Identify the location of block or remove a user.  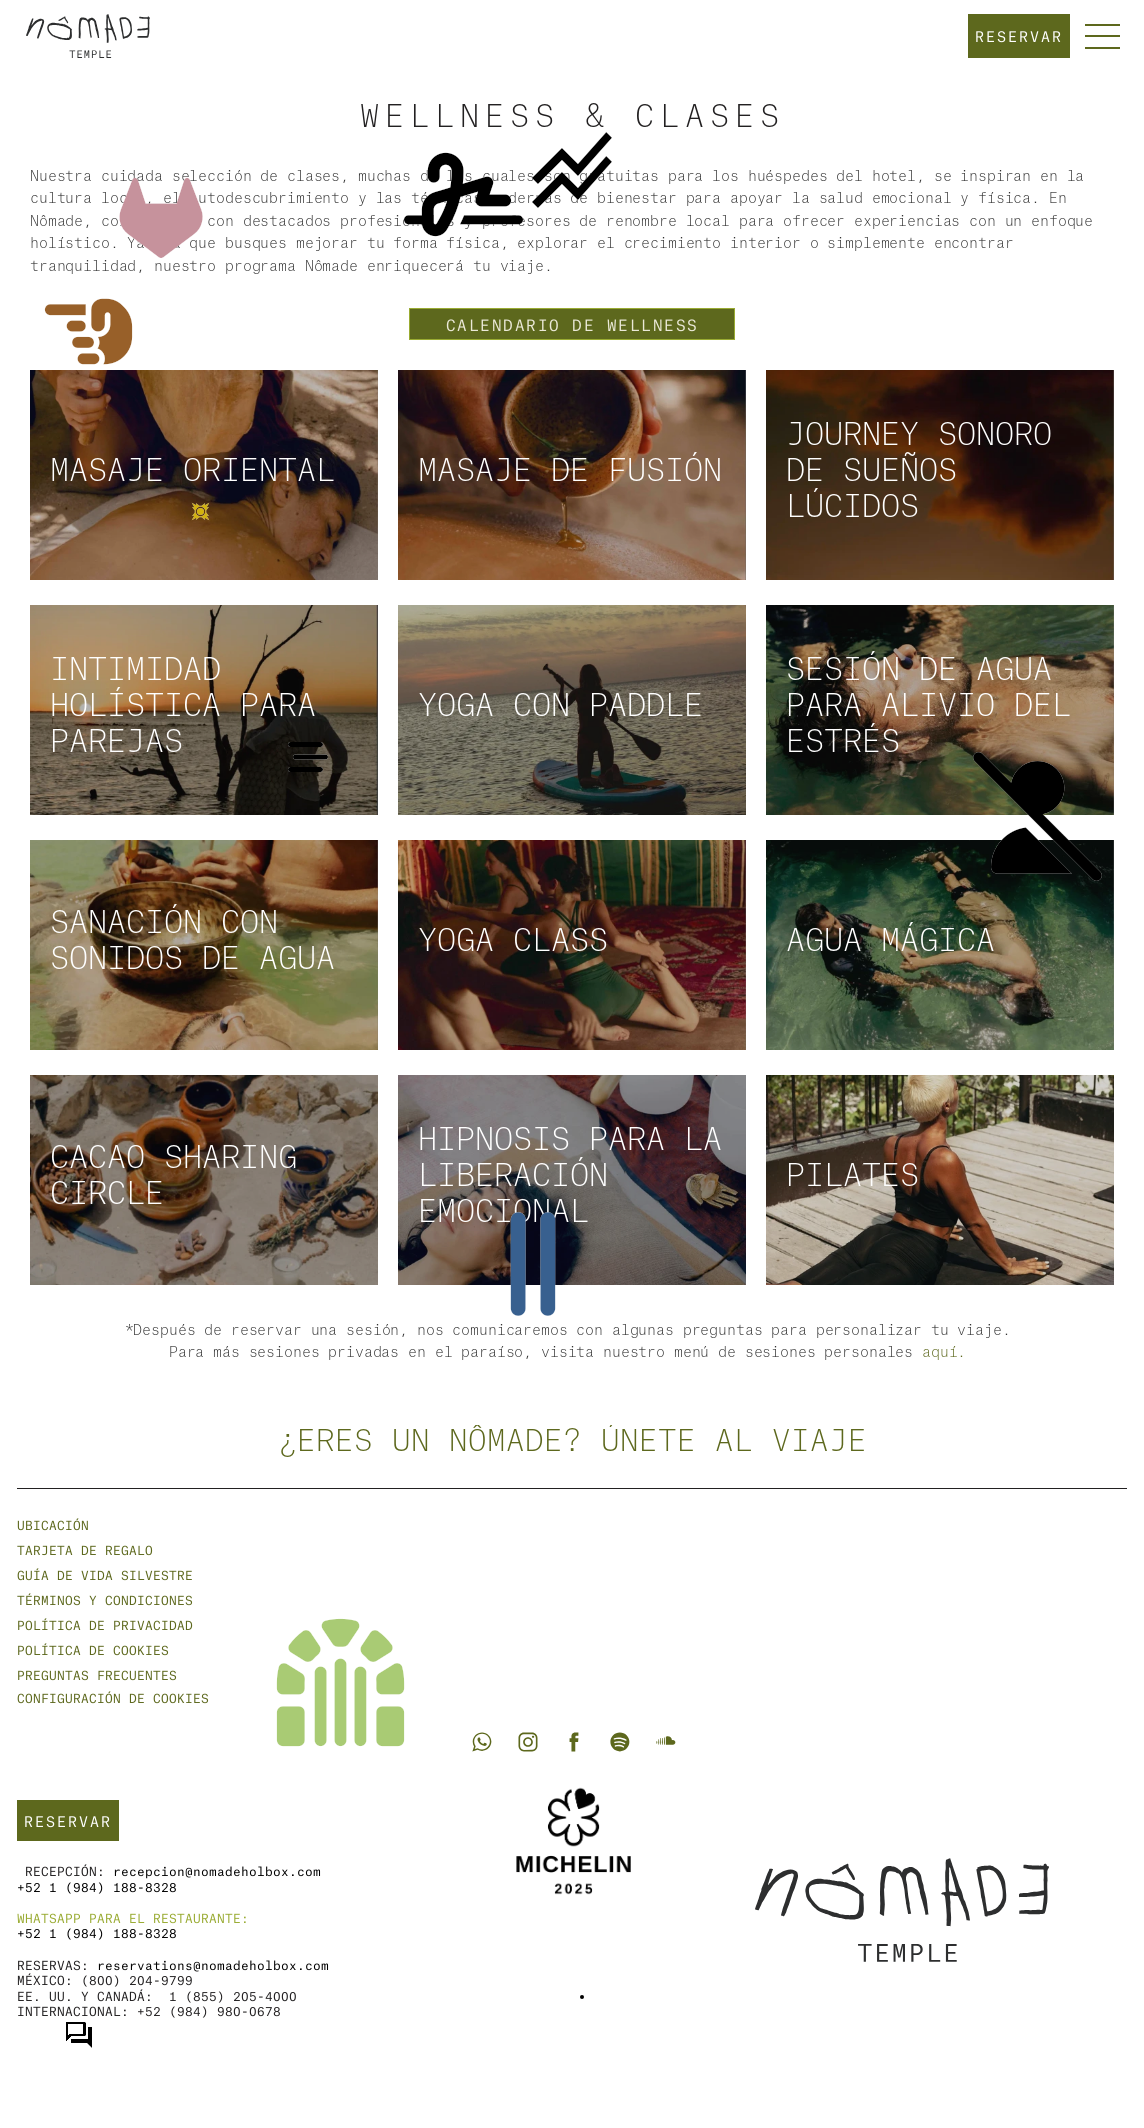
(1037, 816).